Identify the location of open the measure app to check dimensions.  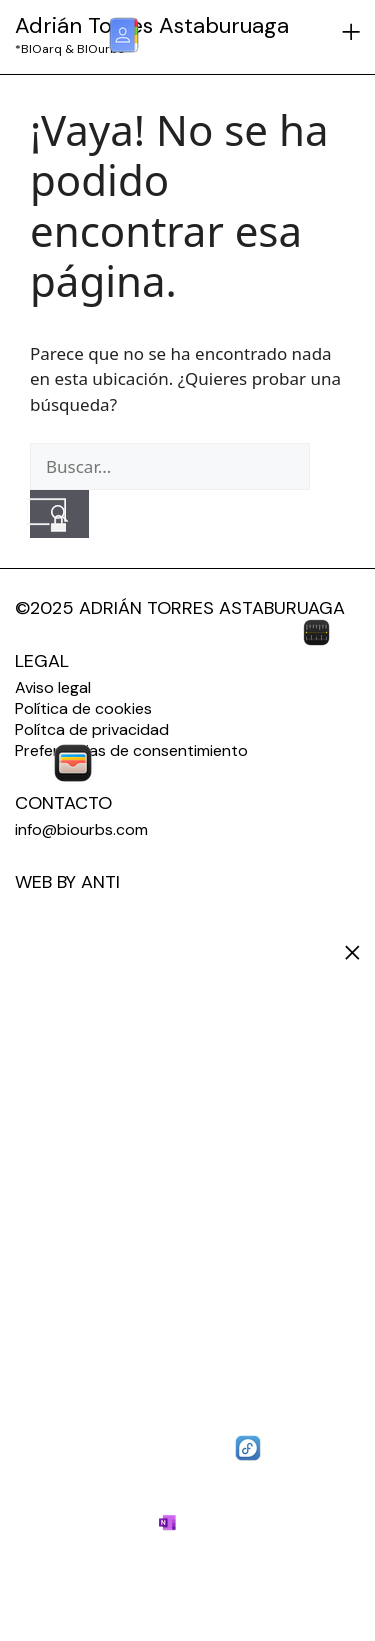
(316, 632).